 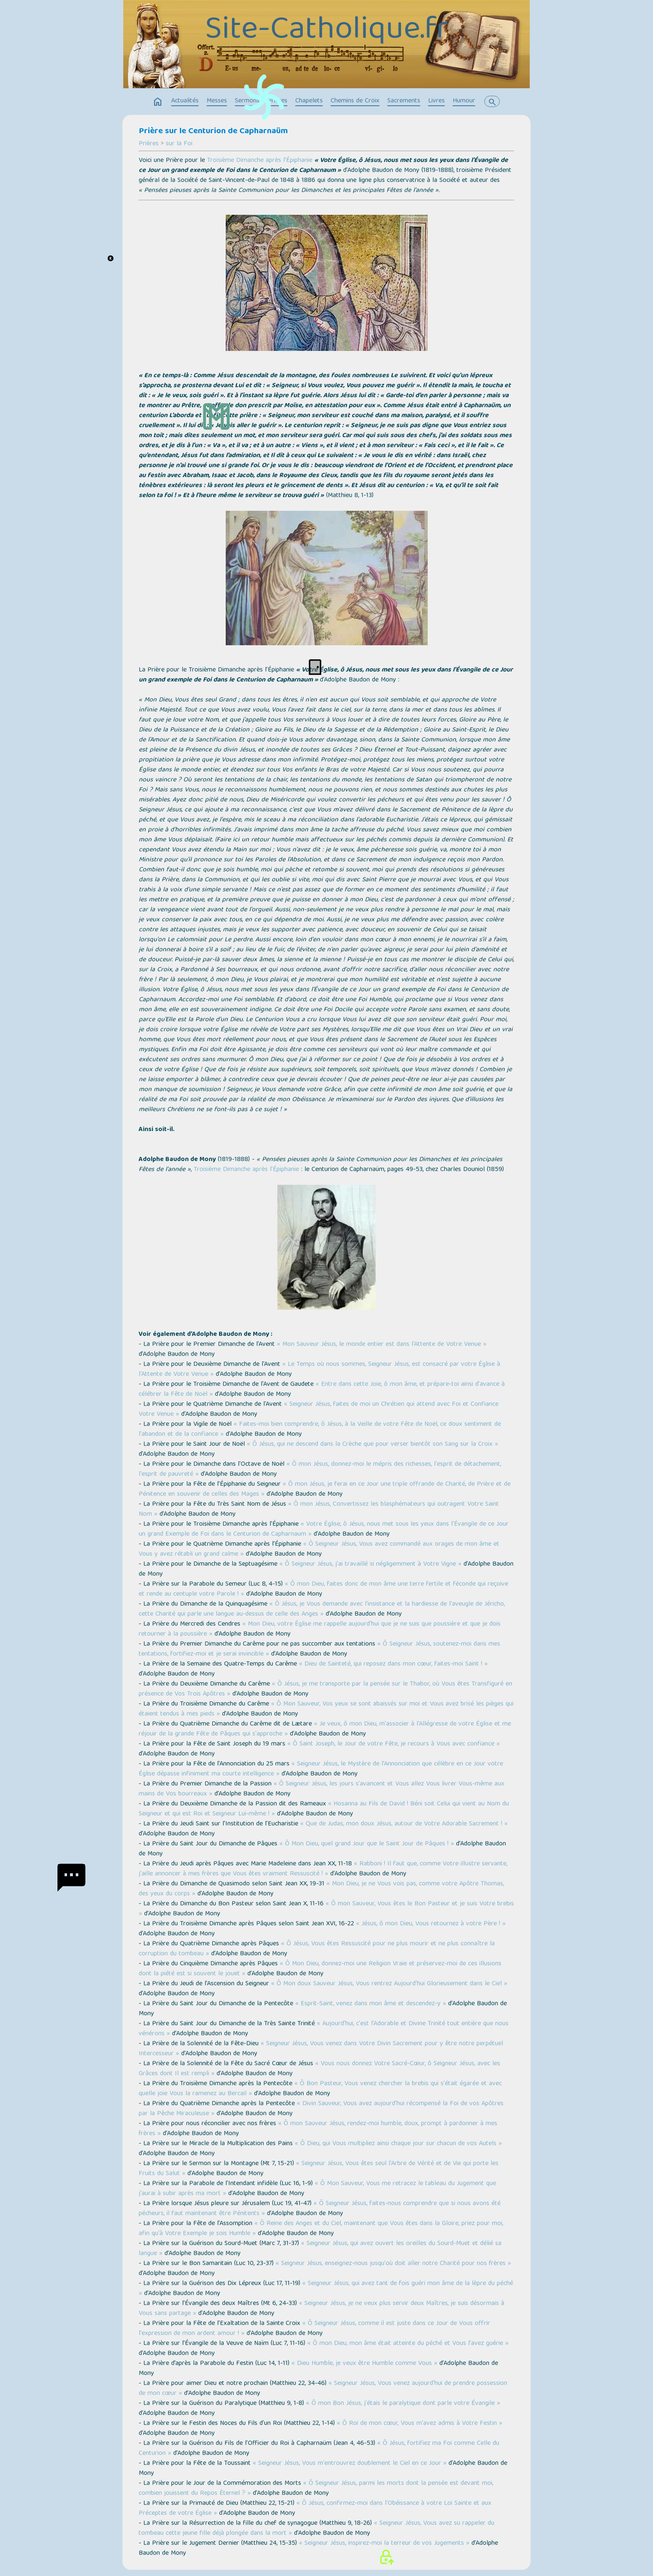 What do you see at coordinates (386, 2557) in the screenshot?
I see `upload or sync secured data` at bounding box center [386, 2557].